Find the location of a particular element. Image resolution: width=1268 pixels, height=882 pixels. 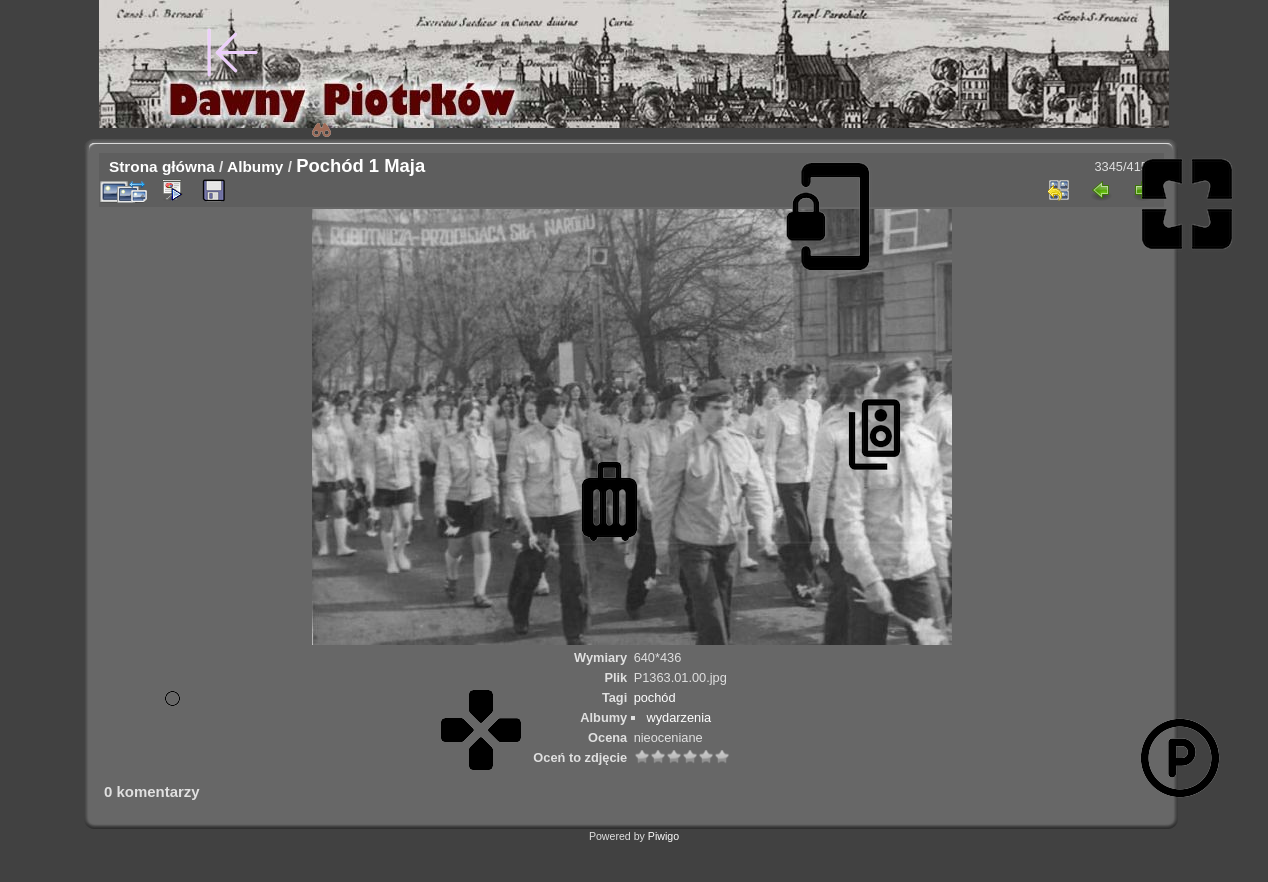

access pages or documents is located at coordinates (1187, 204).